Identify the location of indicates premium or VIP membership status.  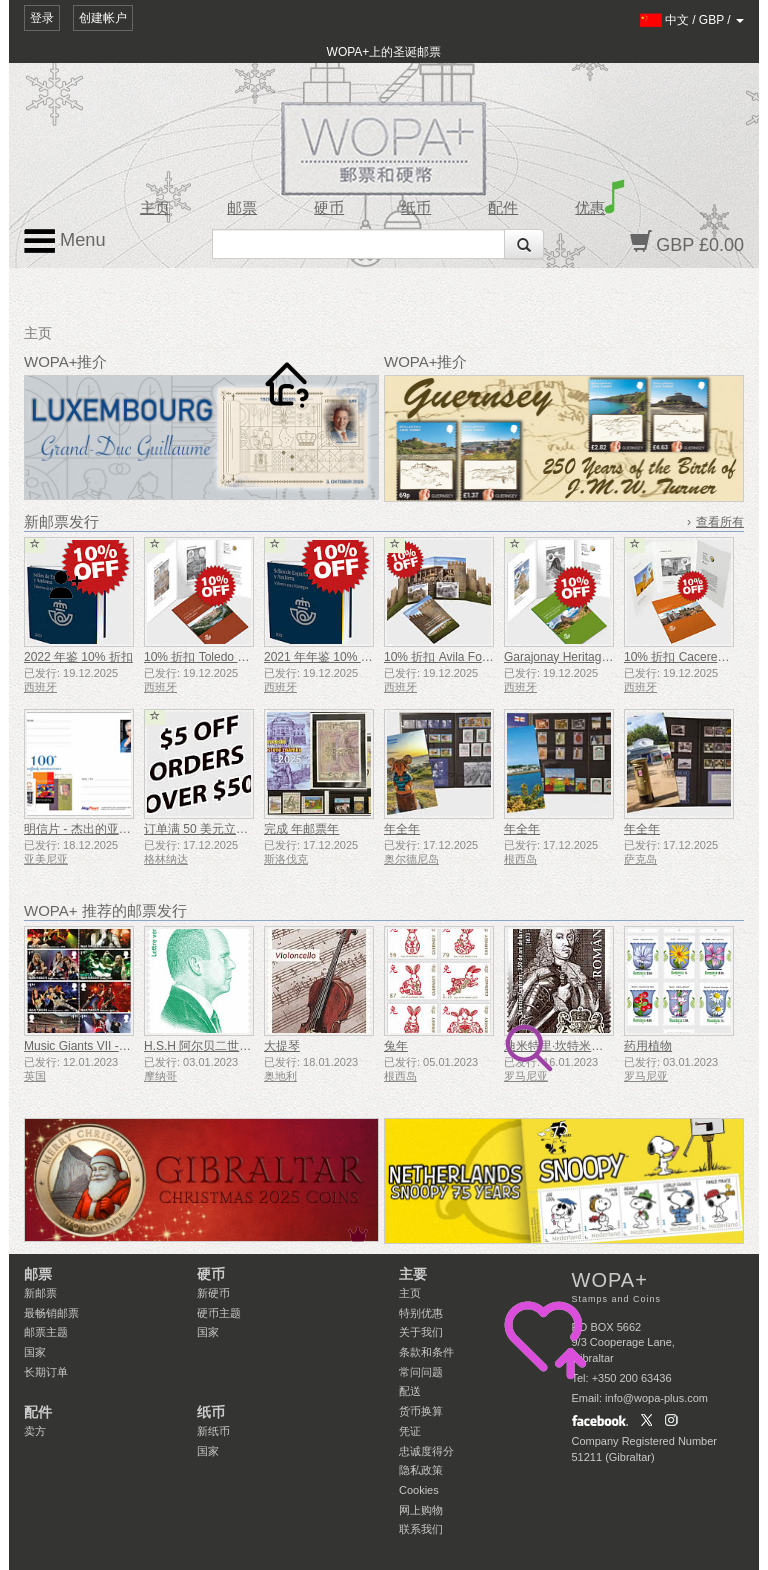
(358, 1235).